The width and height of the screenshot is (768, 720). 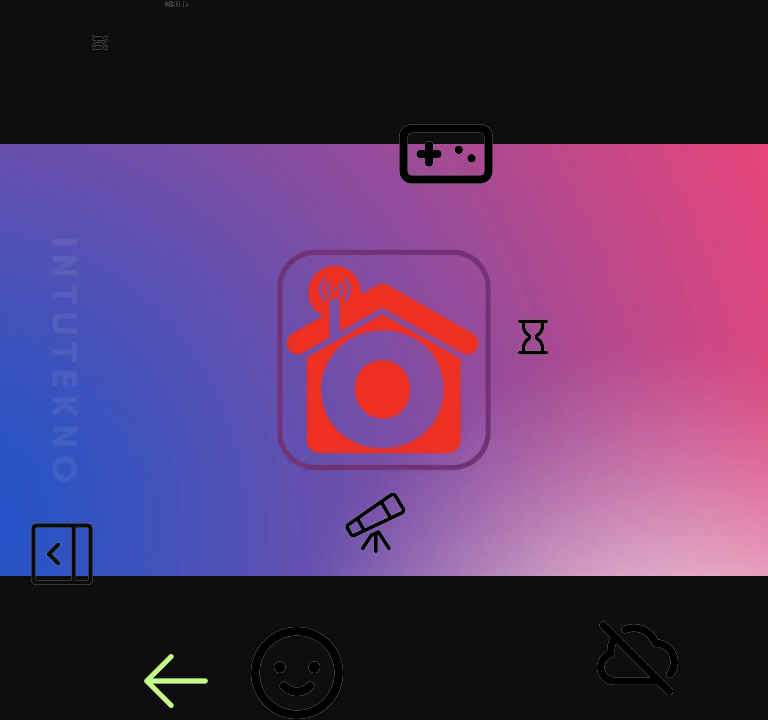 What do you see at coordinates (62, 554) in the screenshot?
I see `expand the sidebar panel` at bounding box center [62, 554].